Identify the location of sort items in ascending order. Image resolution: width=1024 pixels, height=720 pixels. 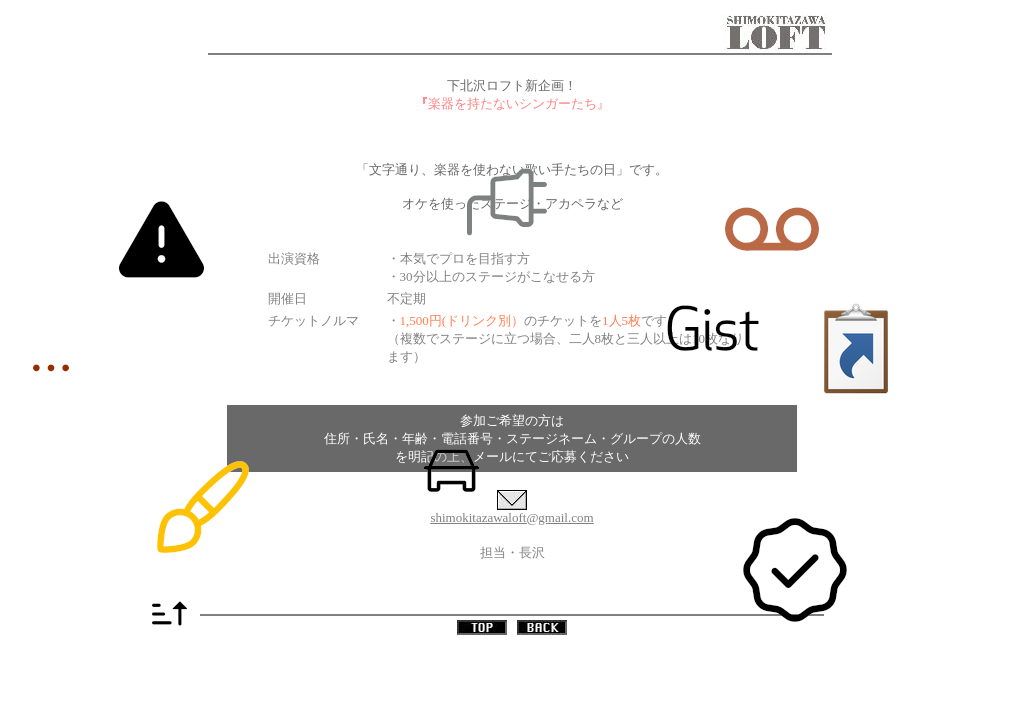
(169, 613).